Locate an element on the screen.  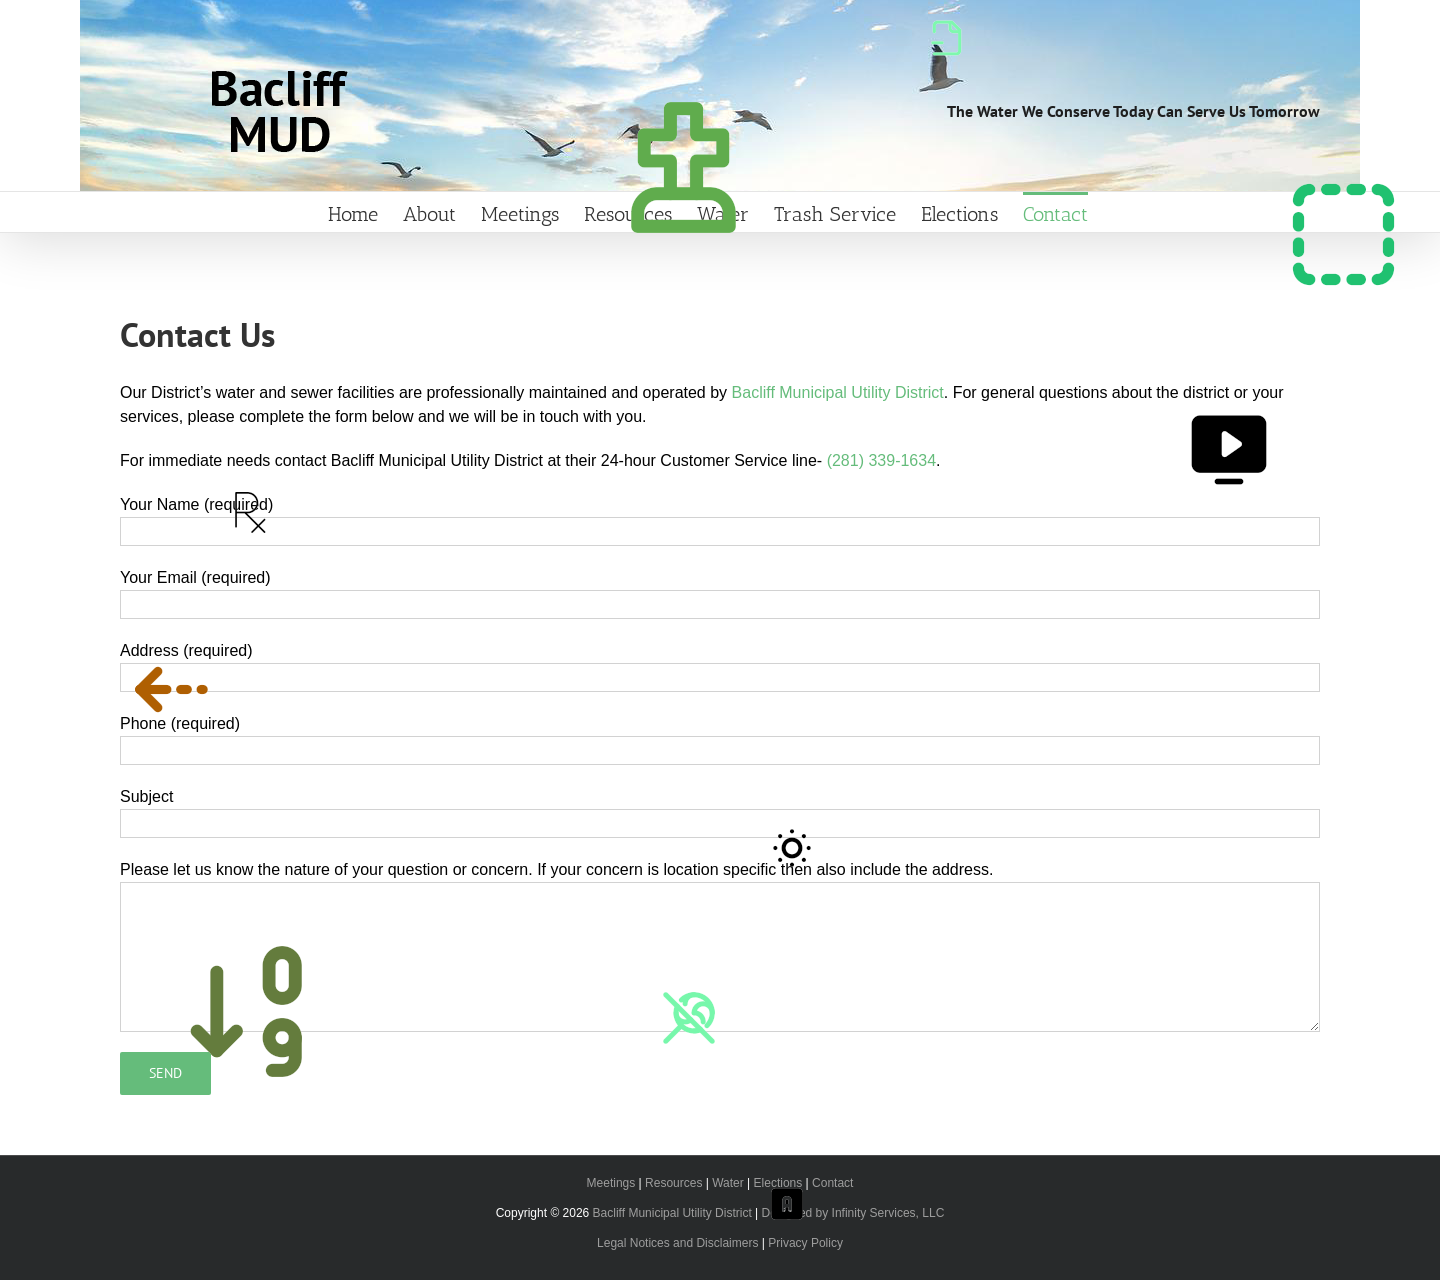
disable candy or sweets mode is located at coordinates (689, 1018).